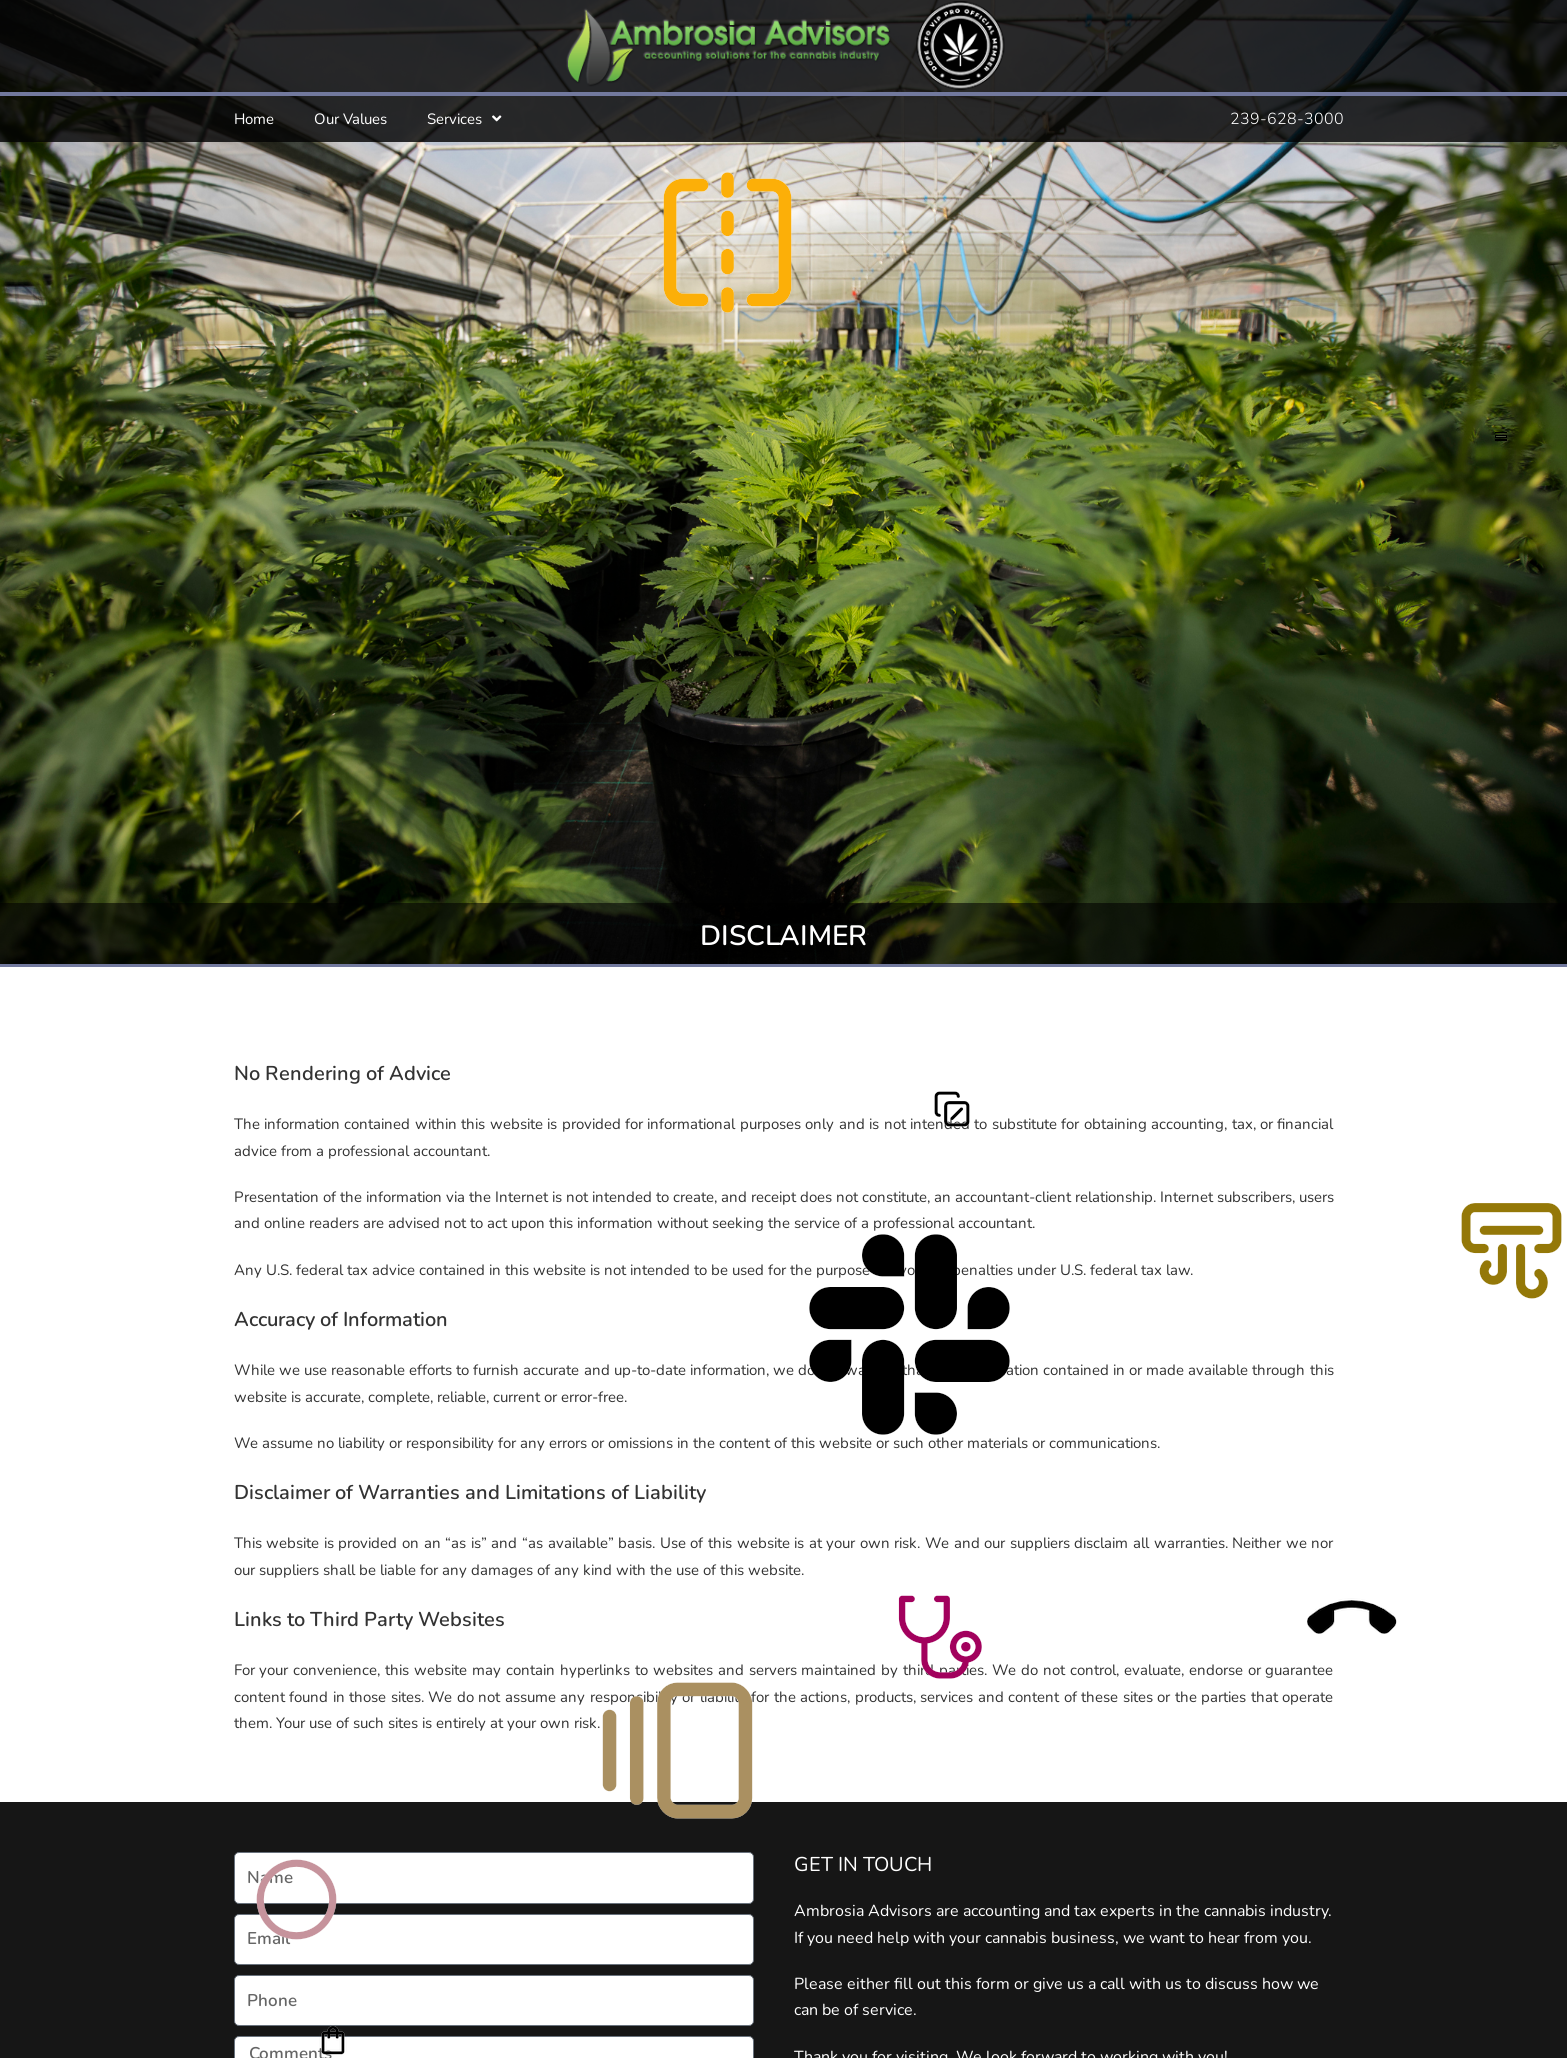  What do you see at coordinates (1501, 436) in the screenshot?
I see `switch to day view in calendar` at bounding box center [1501, 436].